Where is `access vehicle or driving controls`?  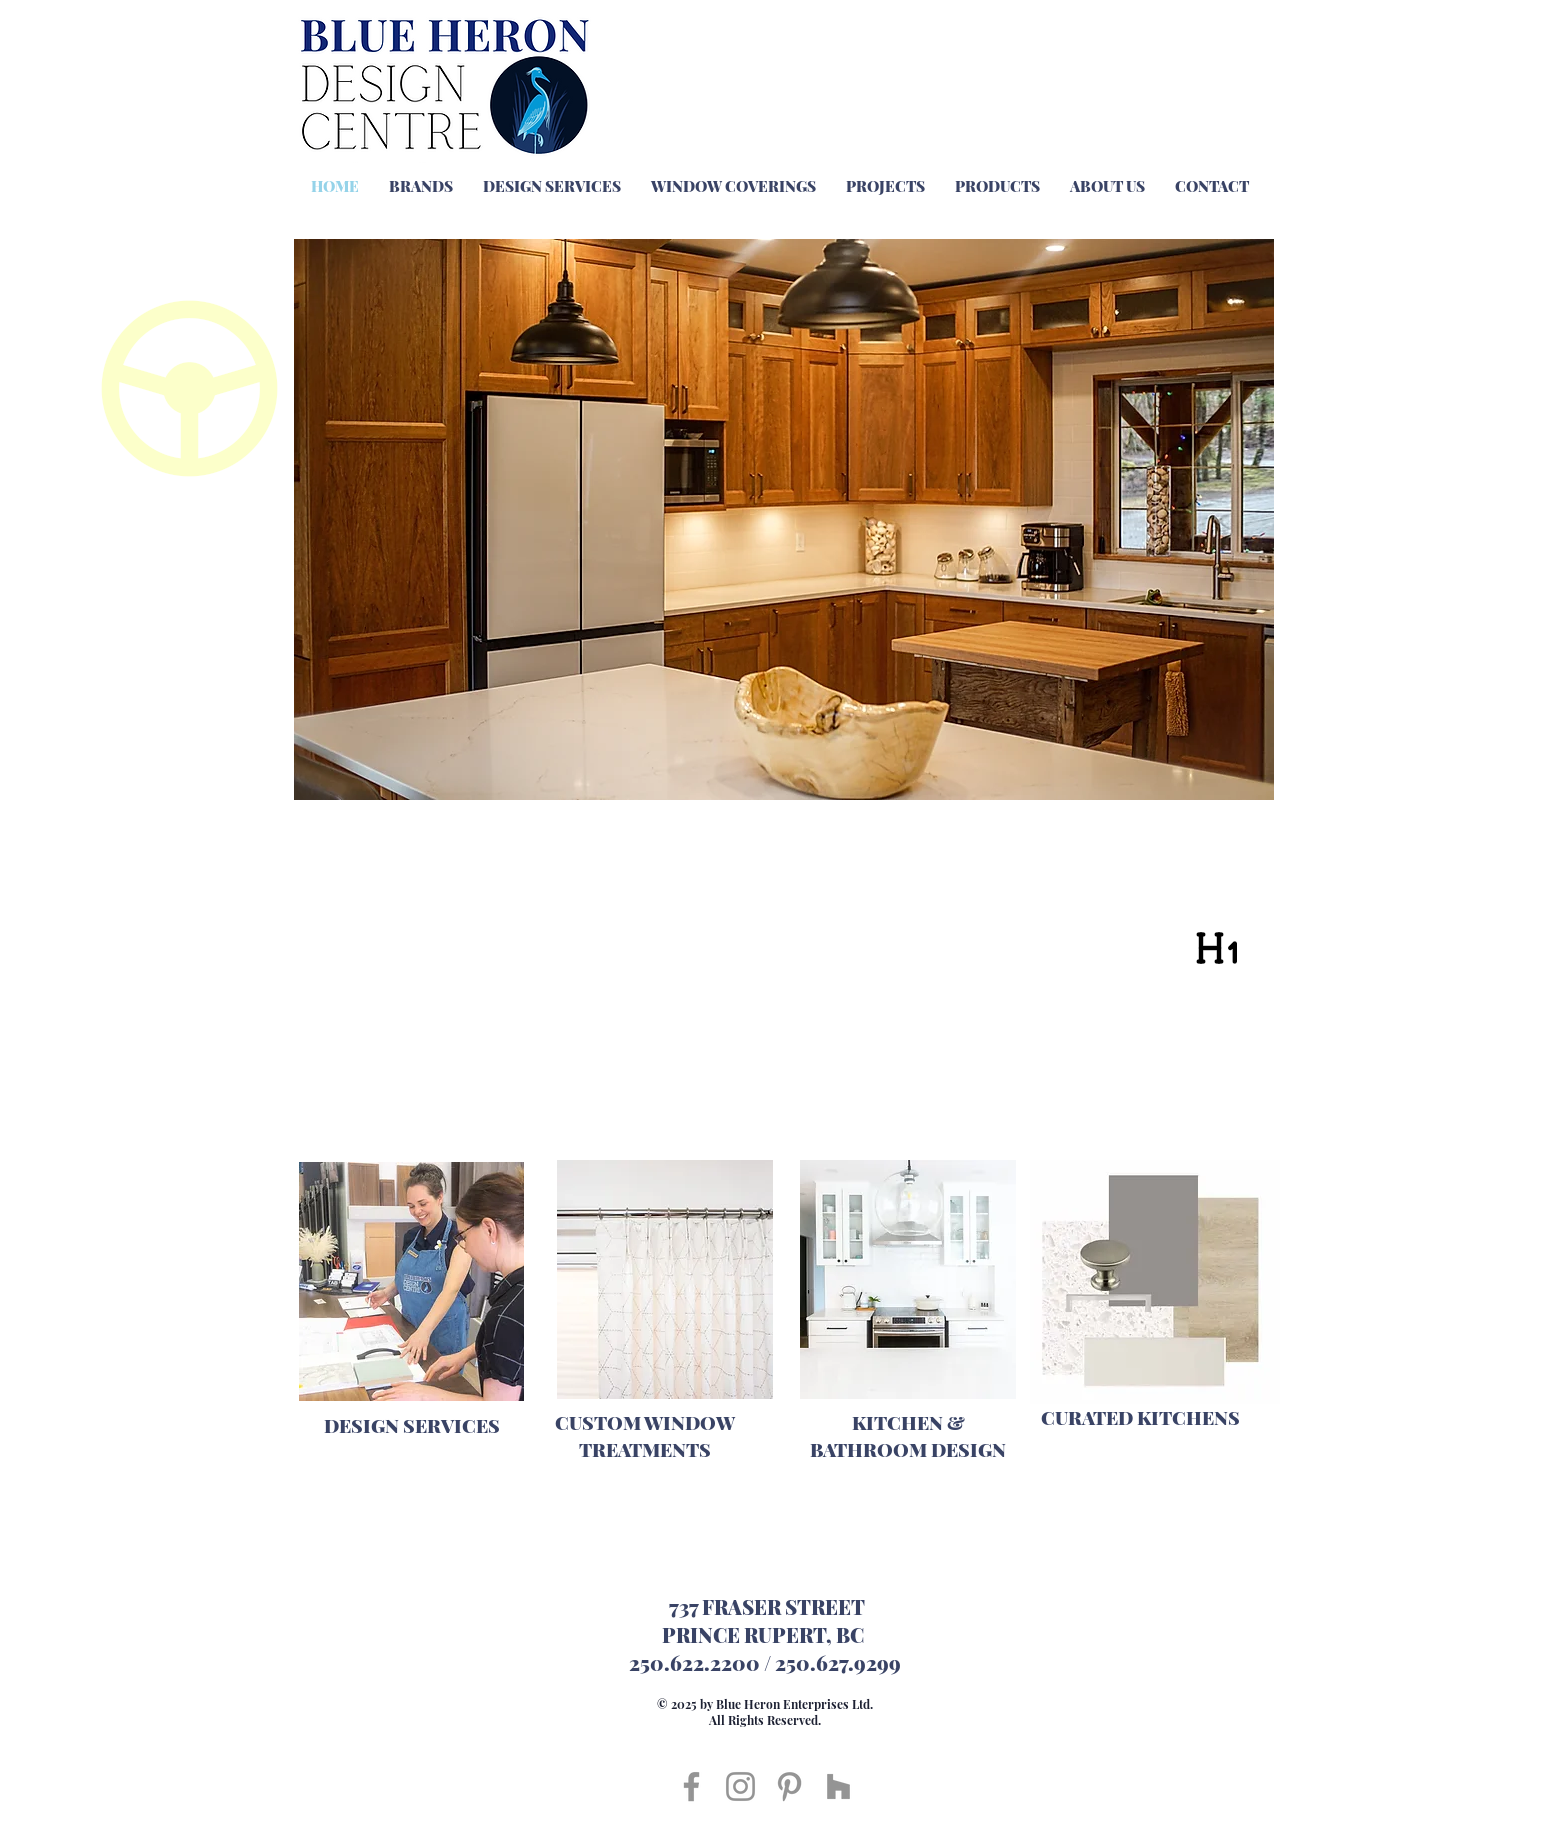 access vehicle or driving controls is located at coordinates (189, 388).